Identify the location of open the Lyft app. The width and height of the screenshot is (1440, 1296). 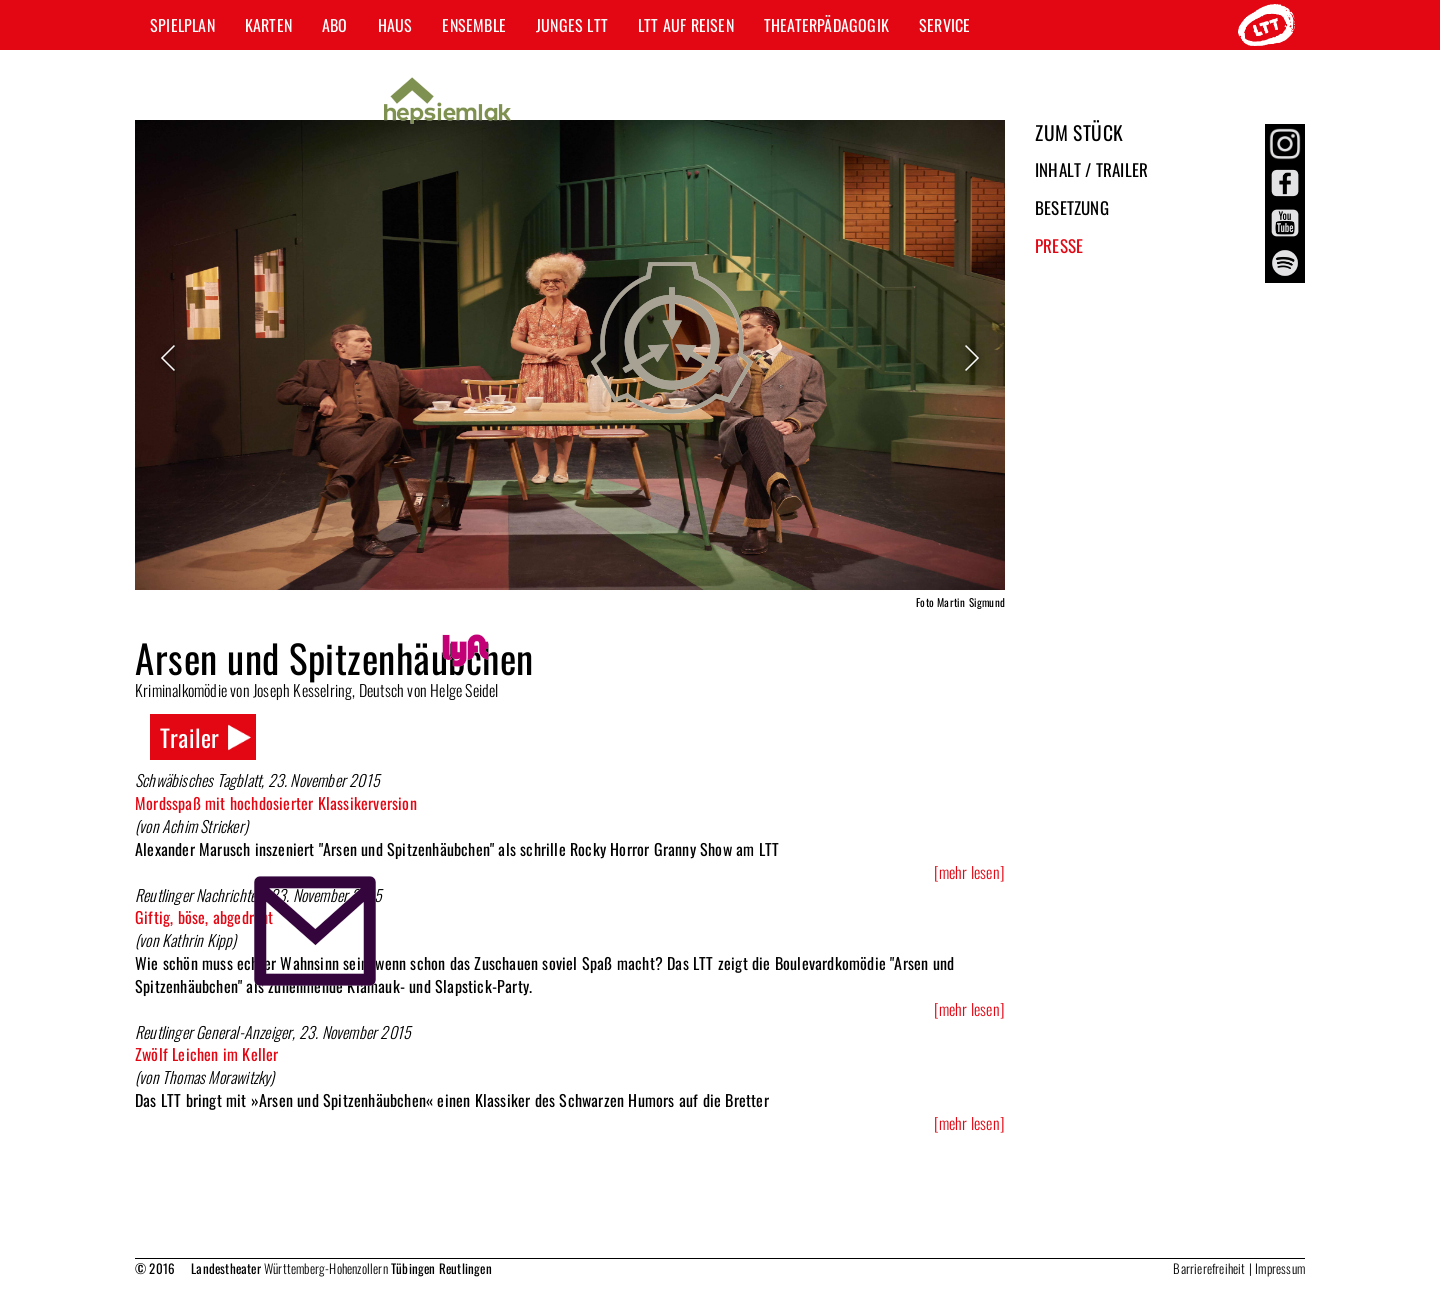
(465, 650).